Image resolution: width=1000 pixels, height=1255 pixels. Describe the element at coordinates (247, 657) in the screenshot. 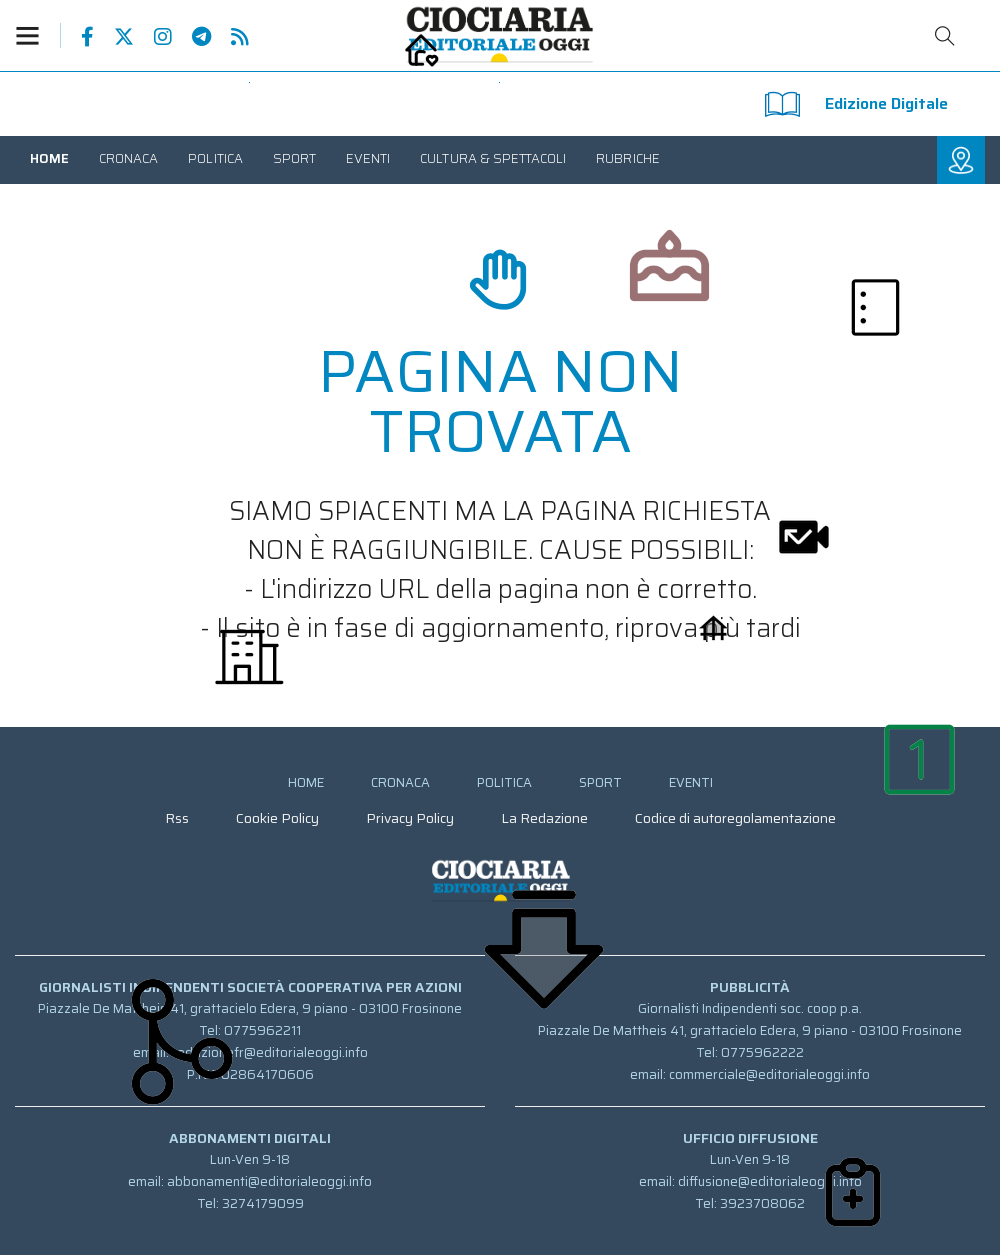

I see `view office or workplace location` at that location.